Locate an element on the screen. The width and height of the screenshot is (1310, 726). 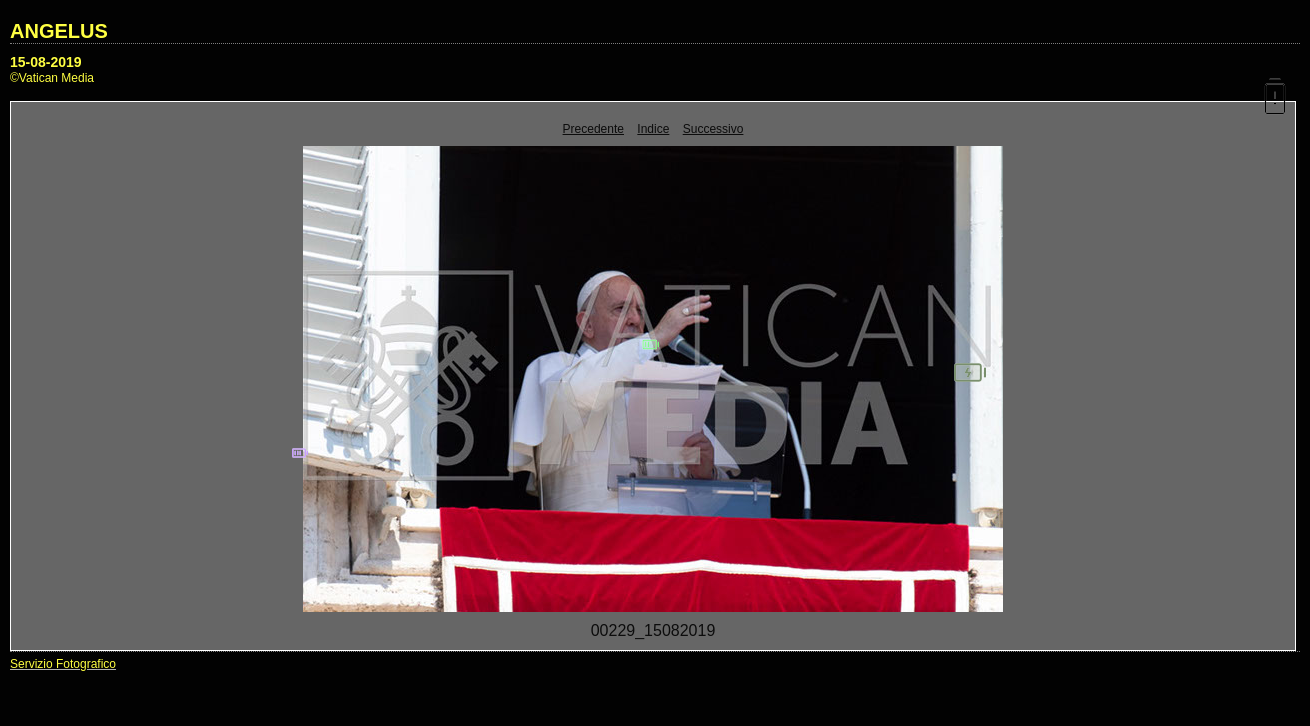
indicates high battery level is located at coordinates (300, 453).